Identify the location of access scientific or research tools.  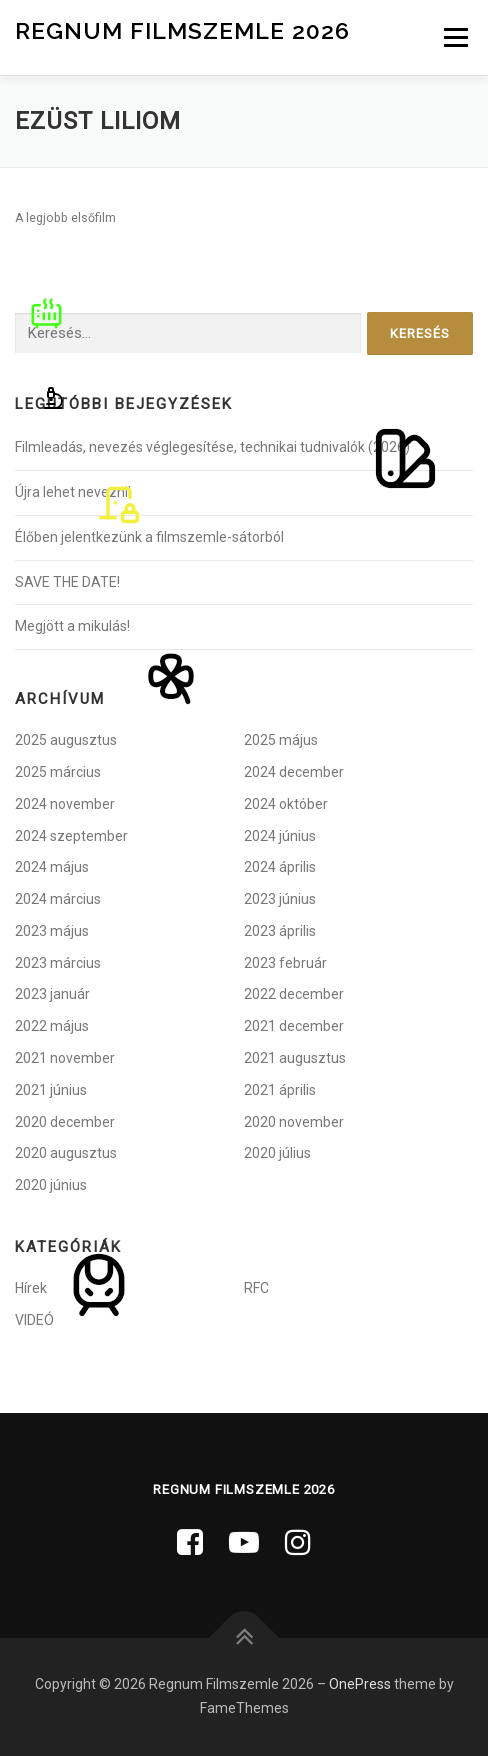
(53, 398).